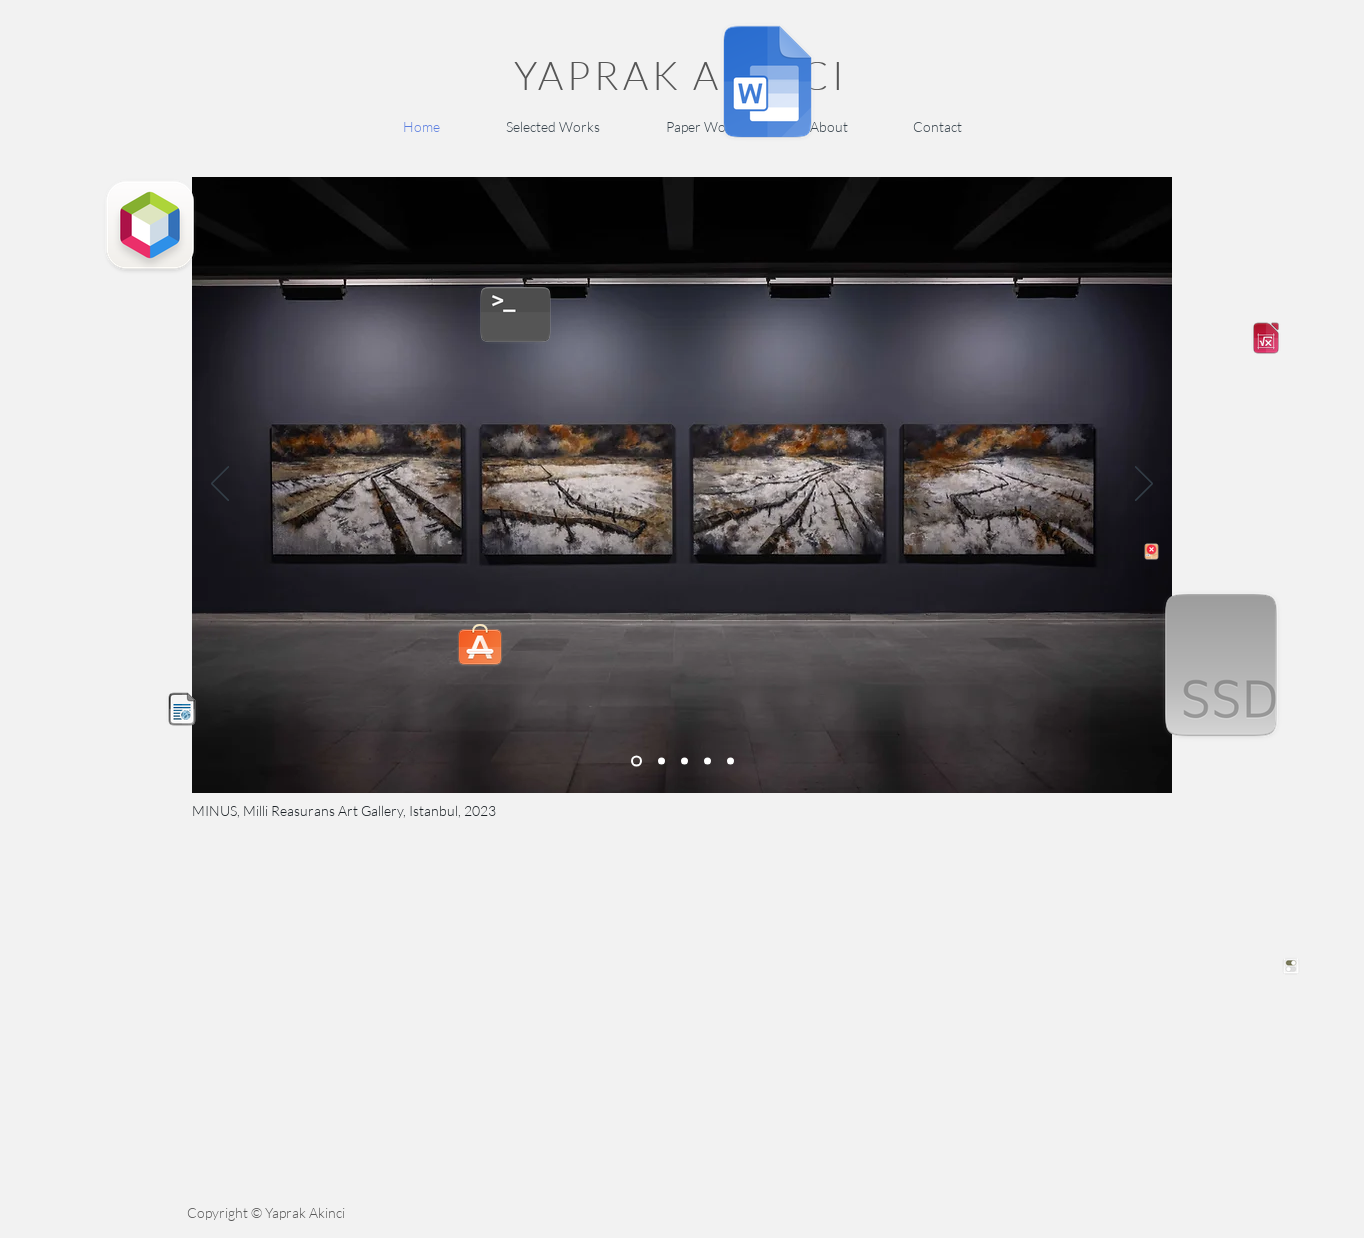 Image resolution: width=1364 pixels, height=1238 pixels. I want to click on open LibreOffice Math application, so click(1266, 338).